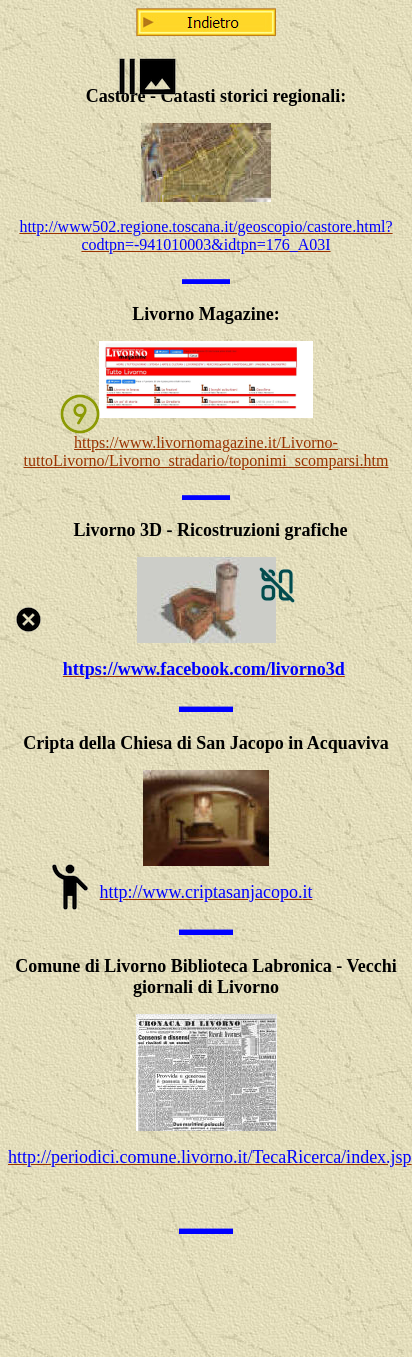  Describe the element at coordinates (80, 414) in the screenshot. I see `indicates step 9 in a multi-step process` at that location.